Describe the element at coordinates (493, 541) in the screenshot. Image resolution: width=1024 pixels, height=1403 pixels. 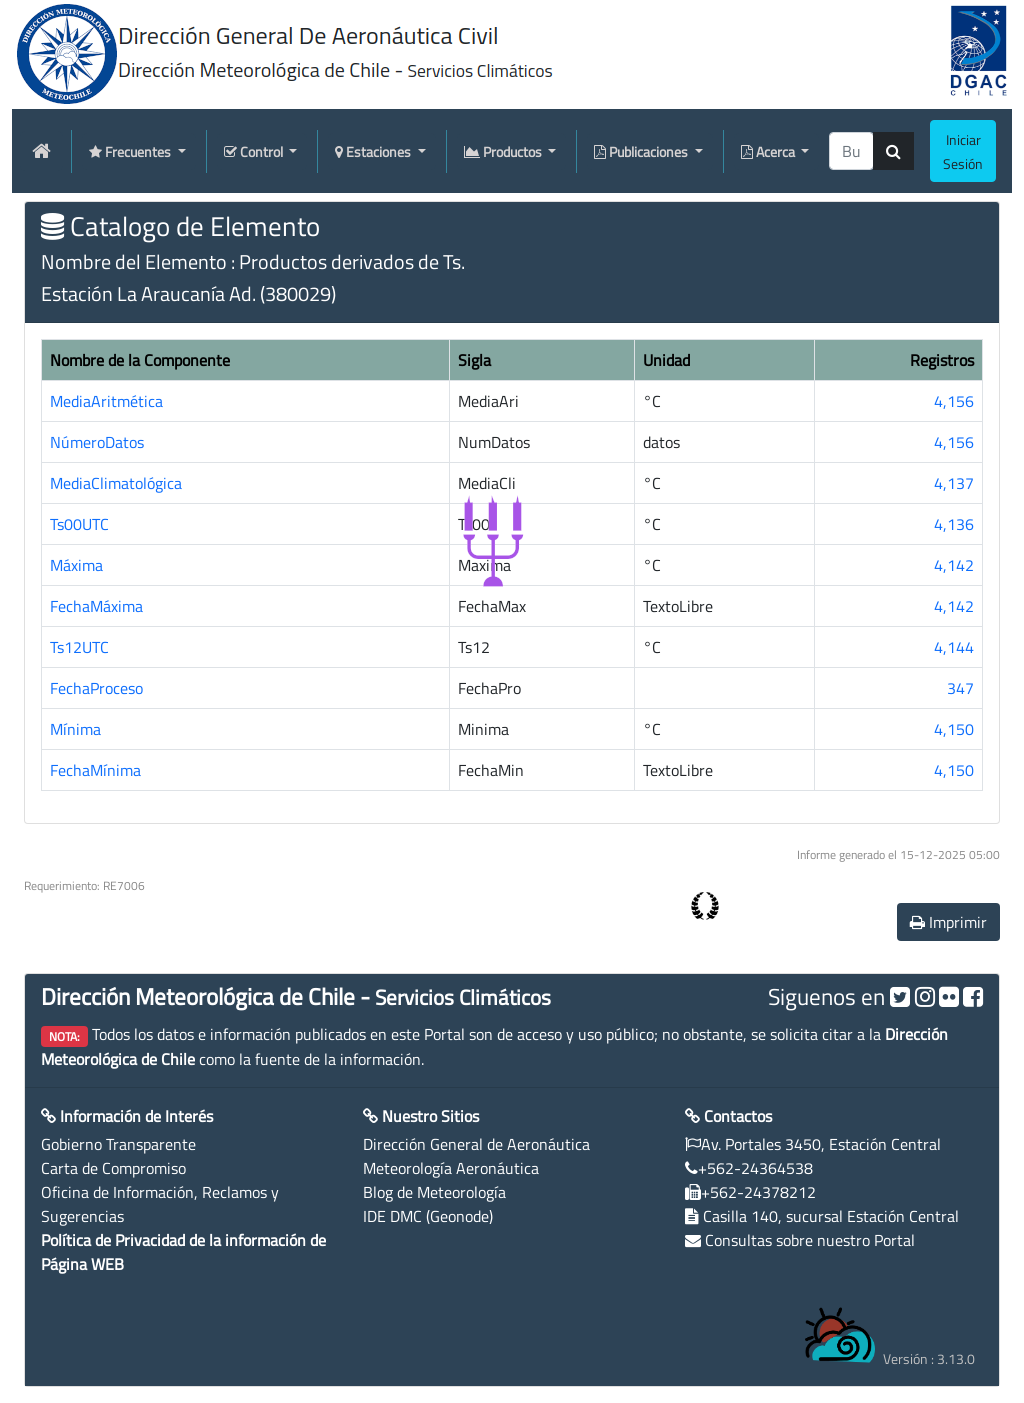
I see `unlit candelabra indicating inactive or disabled lighting` at that location.